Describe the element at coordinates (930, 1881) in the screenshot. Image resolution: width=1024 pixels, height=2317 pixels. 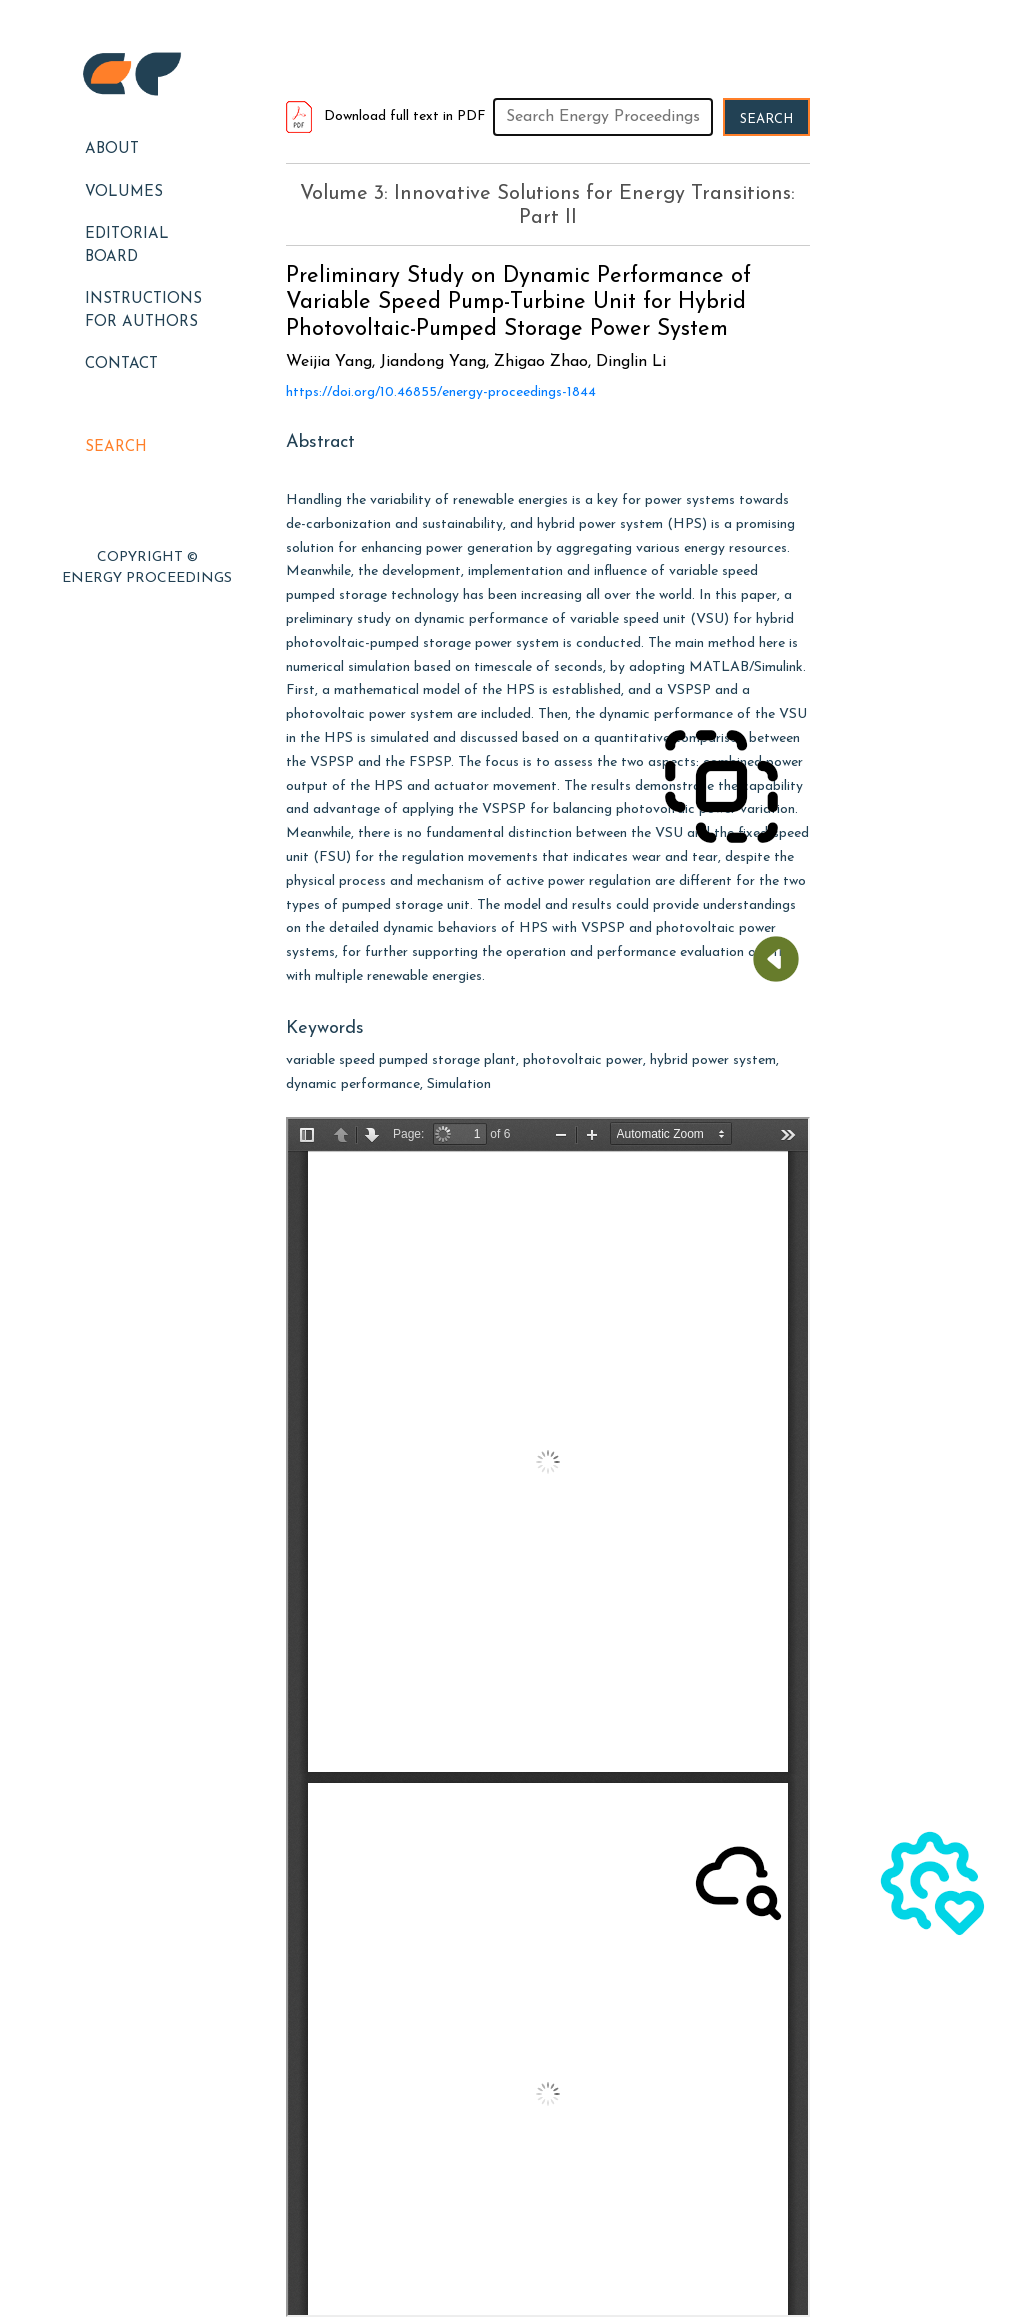
I see `customize your favorites or liked items settings` at that location.